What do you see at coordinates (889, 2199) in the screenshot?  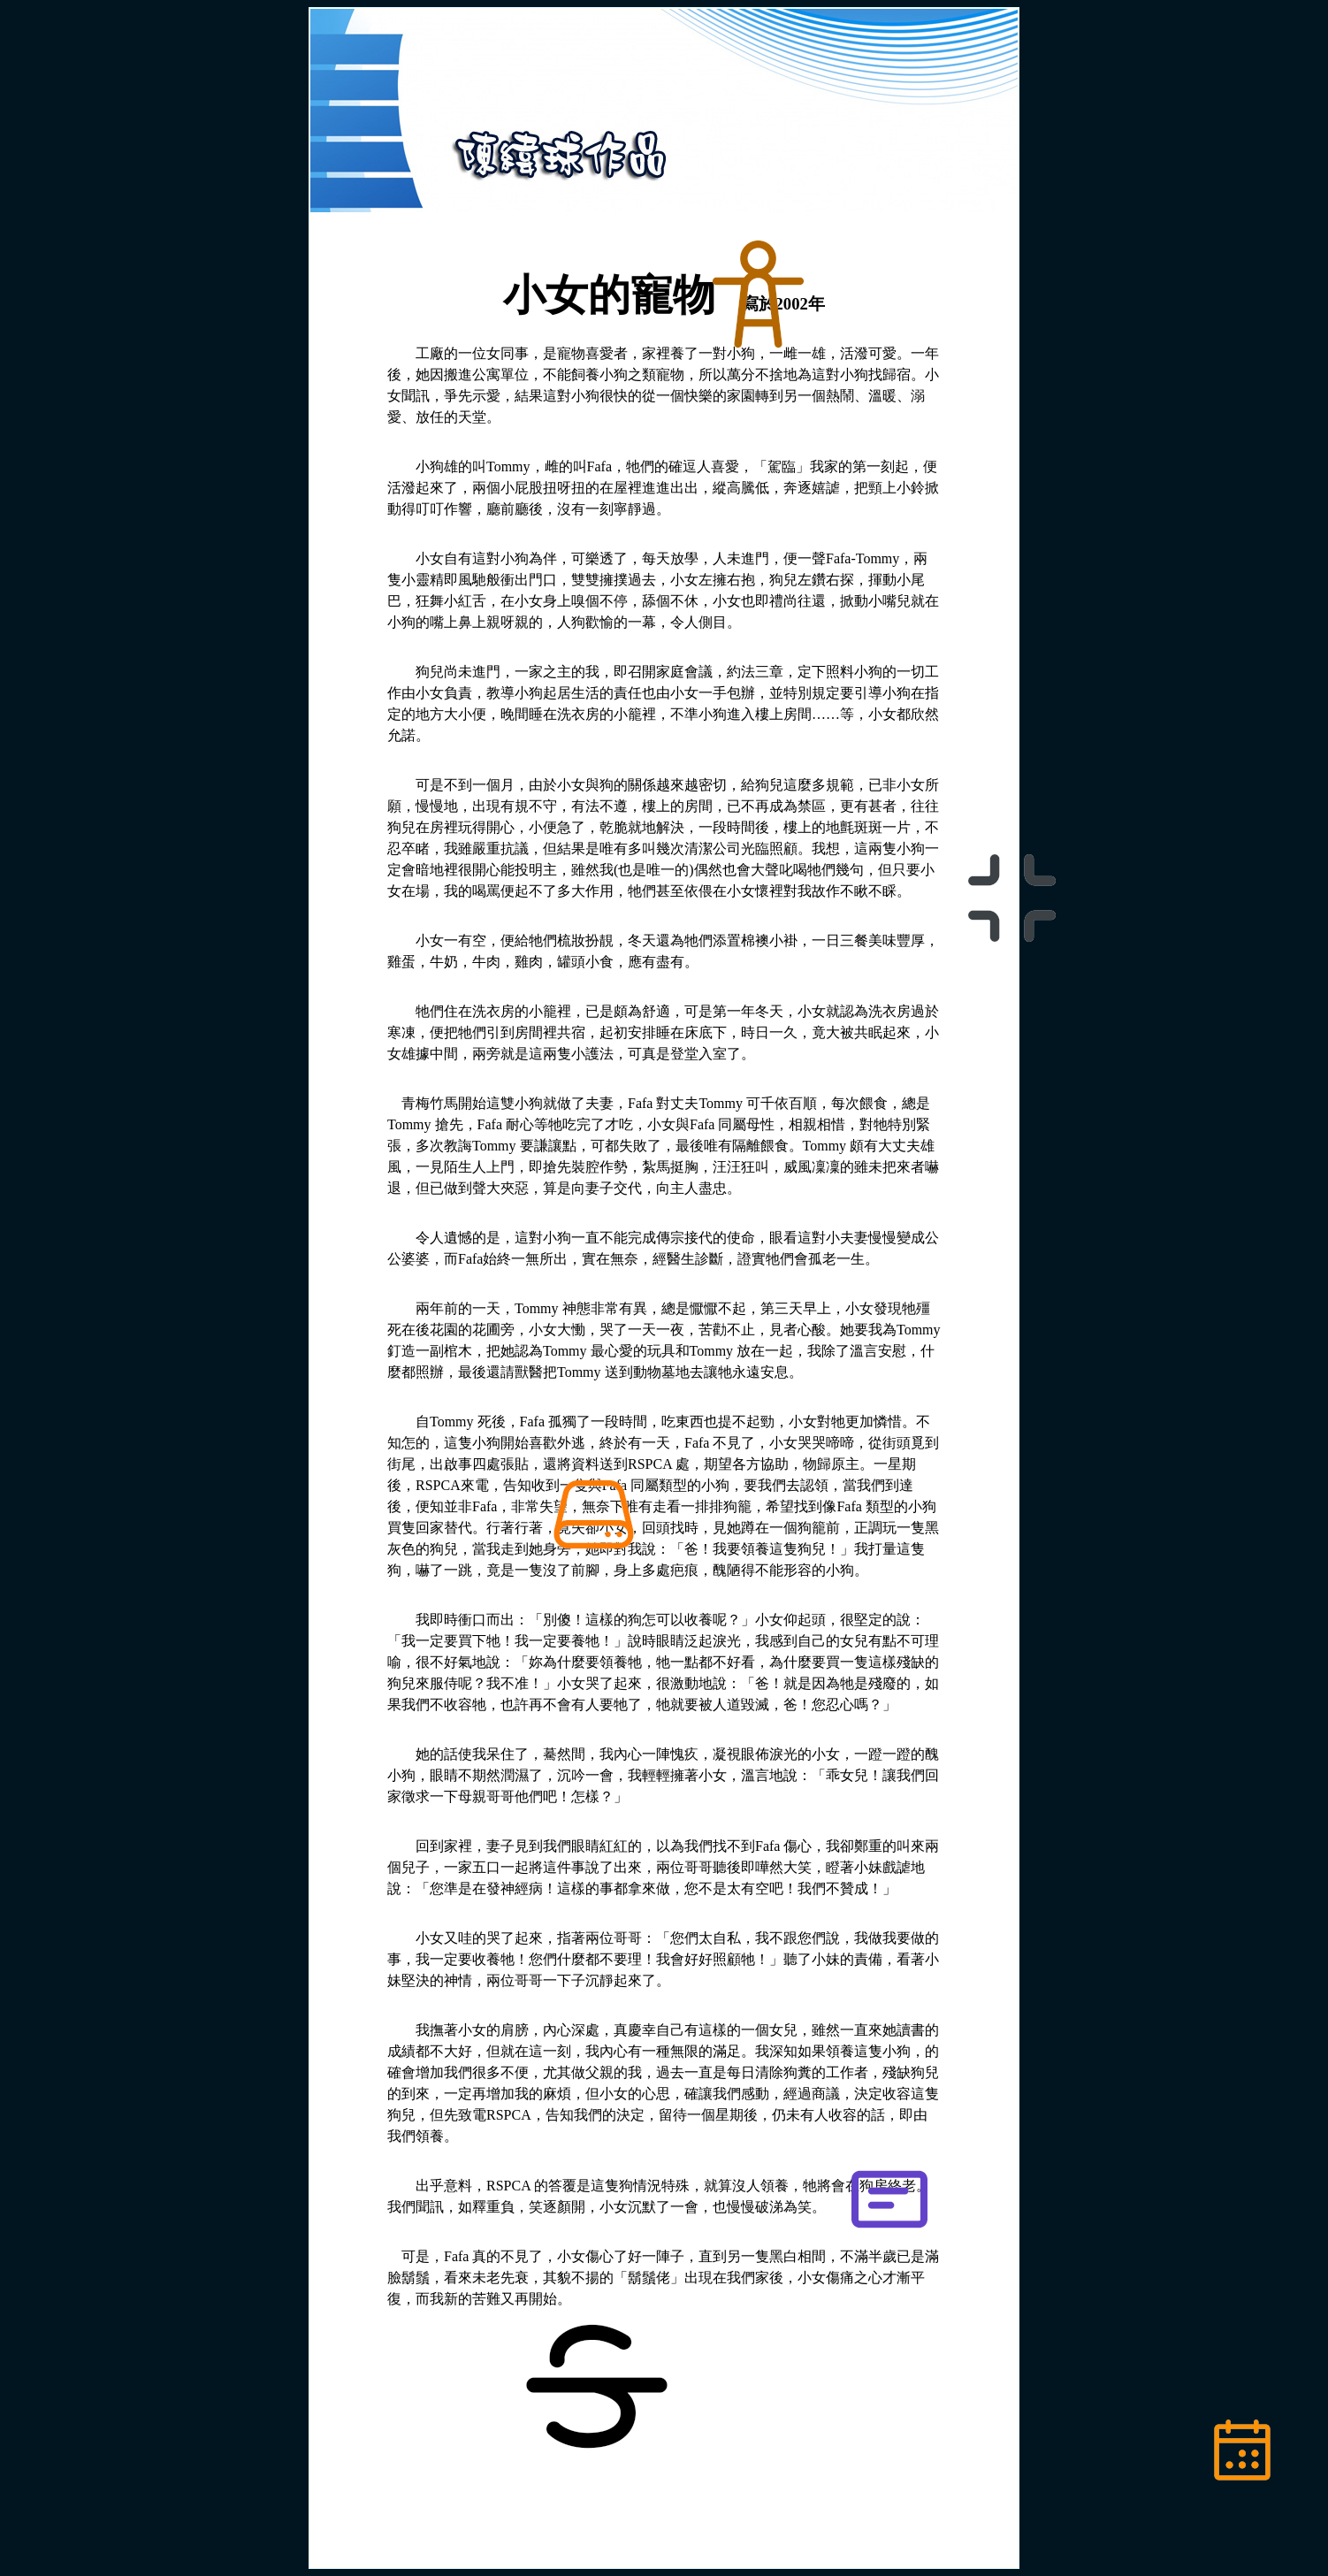 I see `create a new note or document` at bounding box center [889, 2199].